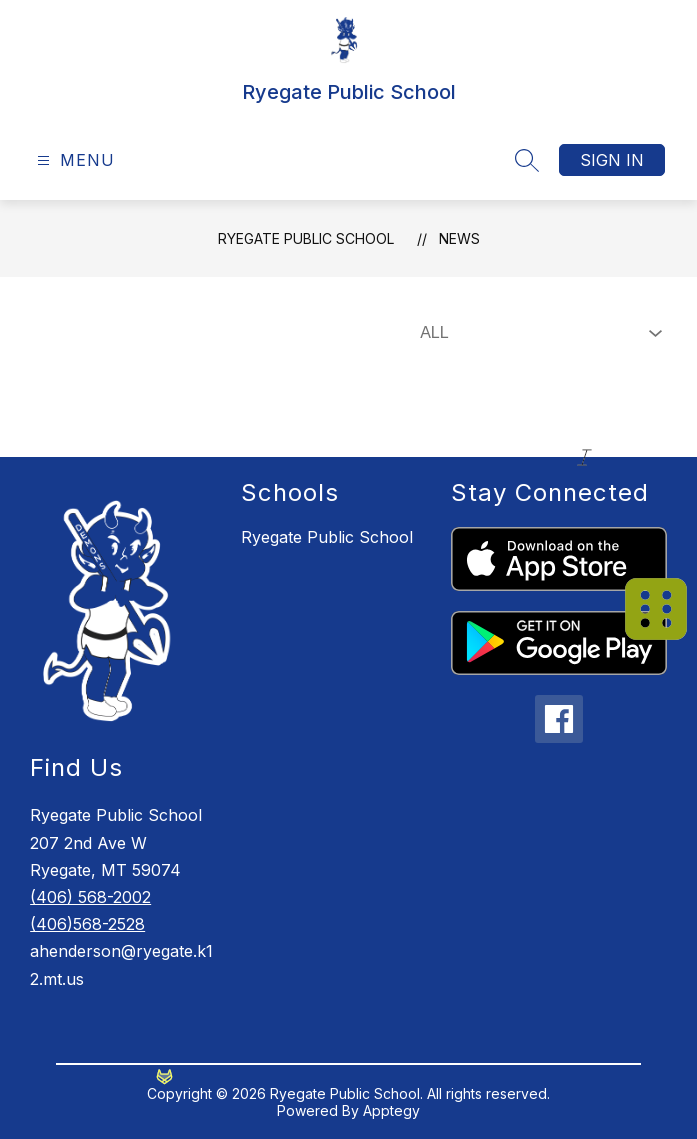 The height and width of the screenshot is (1139, 697). Describe the element at coordinates (164, 1076) in the screenshot. I see `open GitLab repository` at that location.